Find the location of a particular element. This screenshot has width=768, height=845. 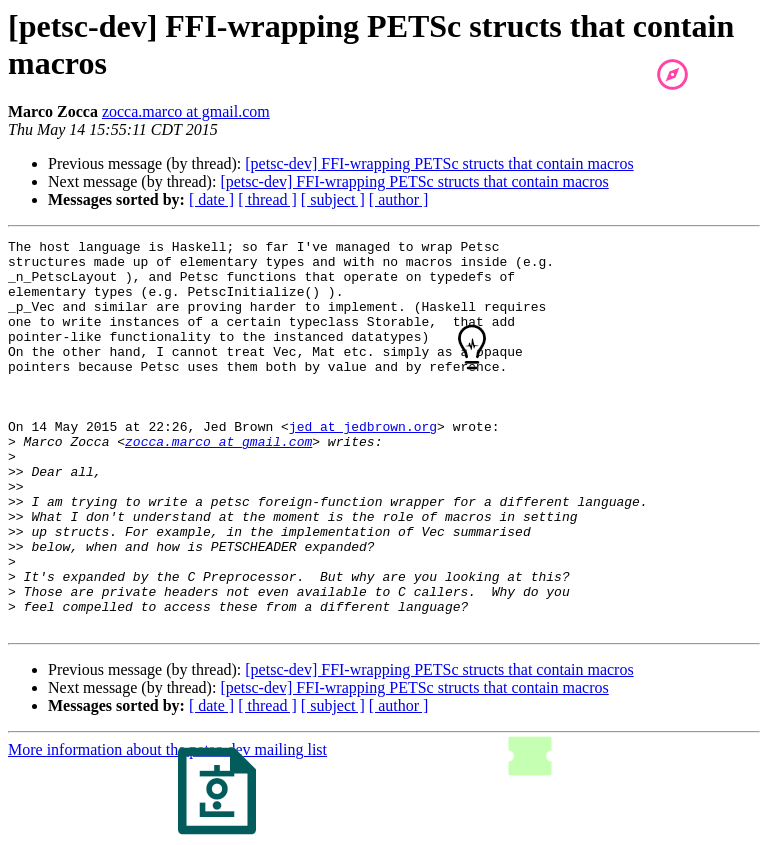

view your tickets or passes is located at coordinates (530, 756).